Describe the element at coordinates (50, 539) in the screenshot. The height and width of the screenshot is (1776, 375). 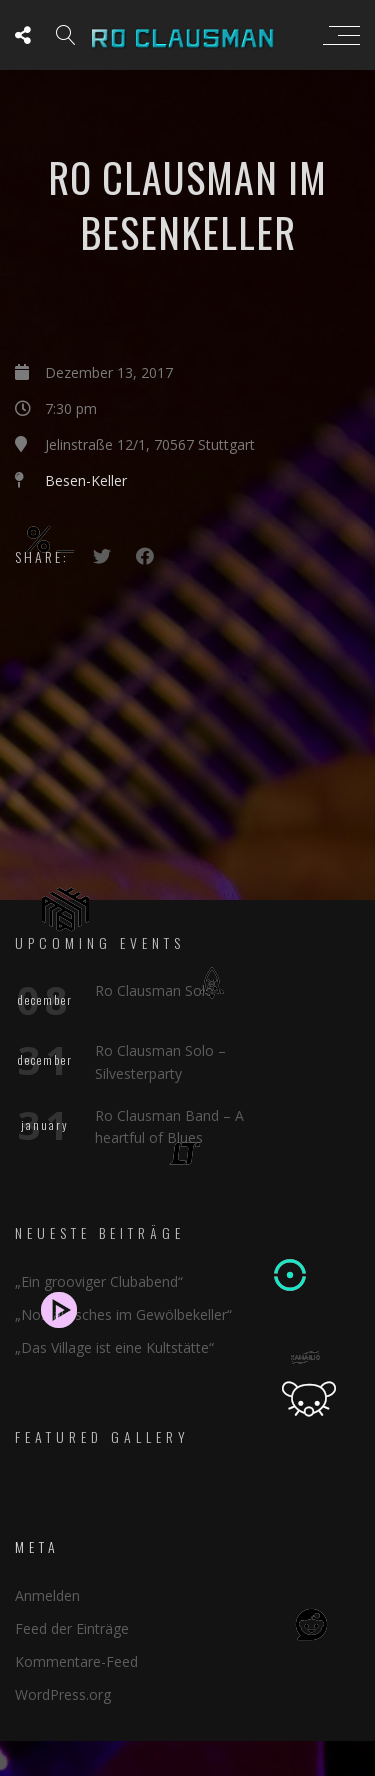
I see `zsh shell or terminal application` at that location.